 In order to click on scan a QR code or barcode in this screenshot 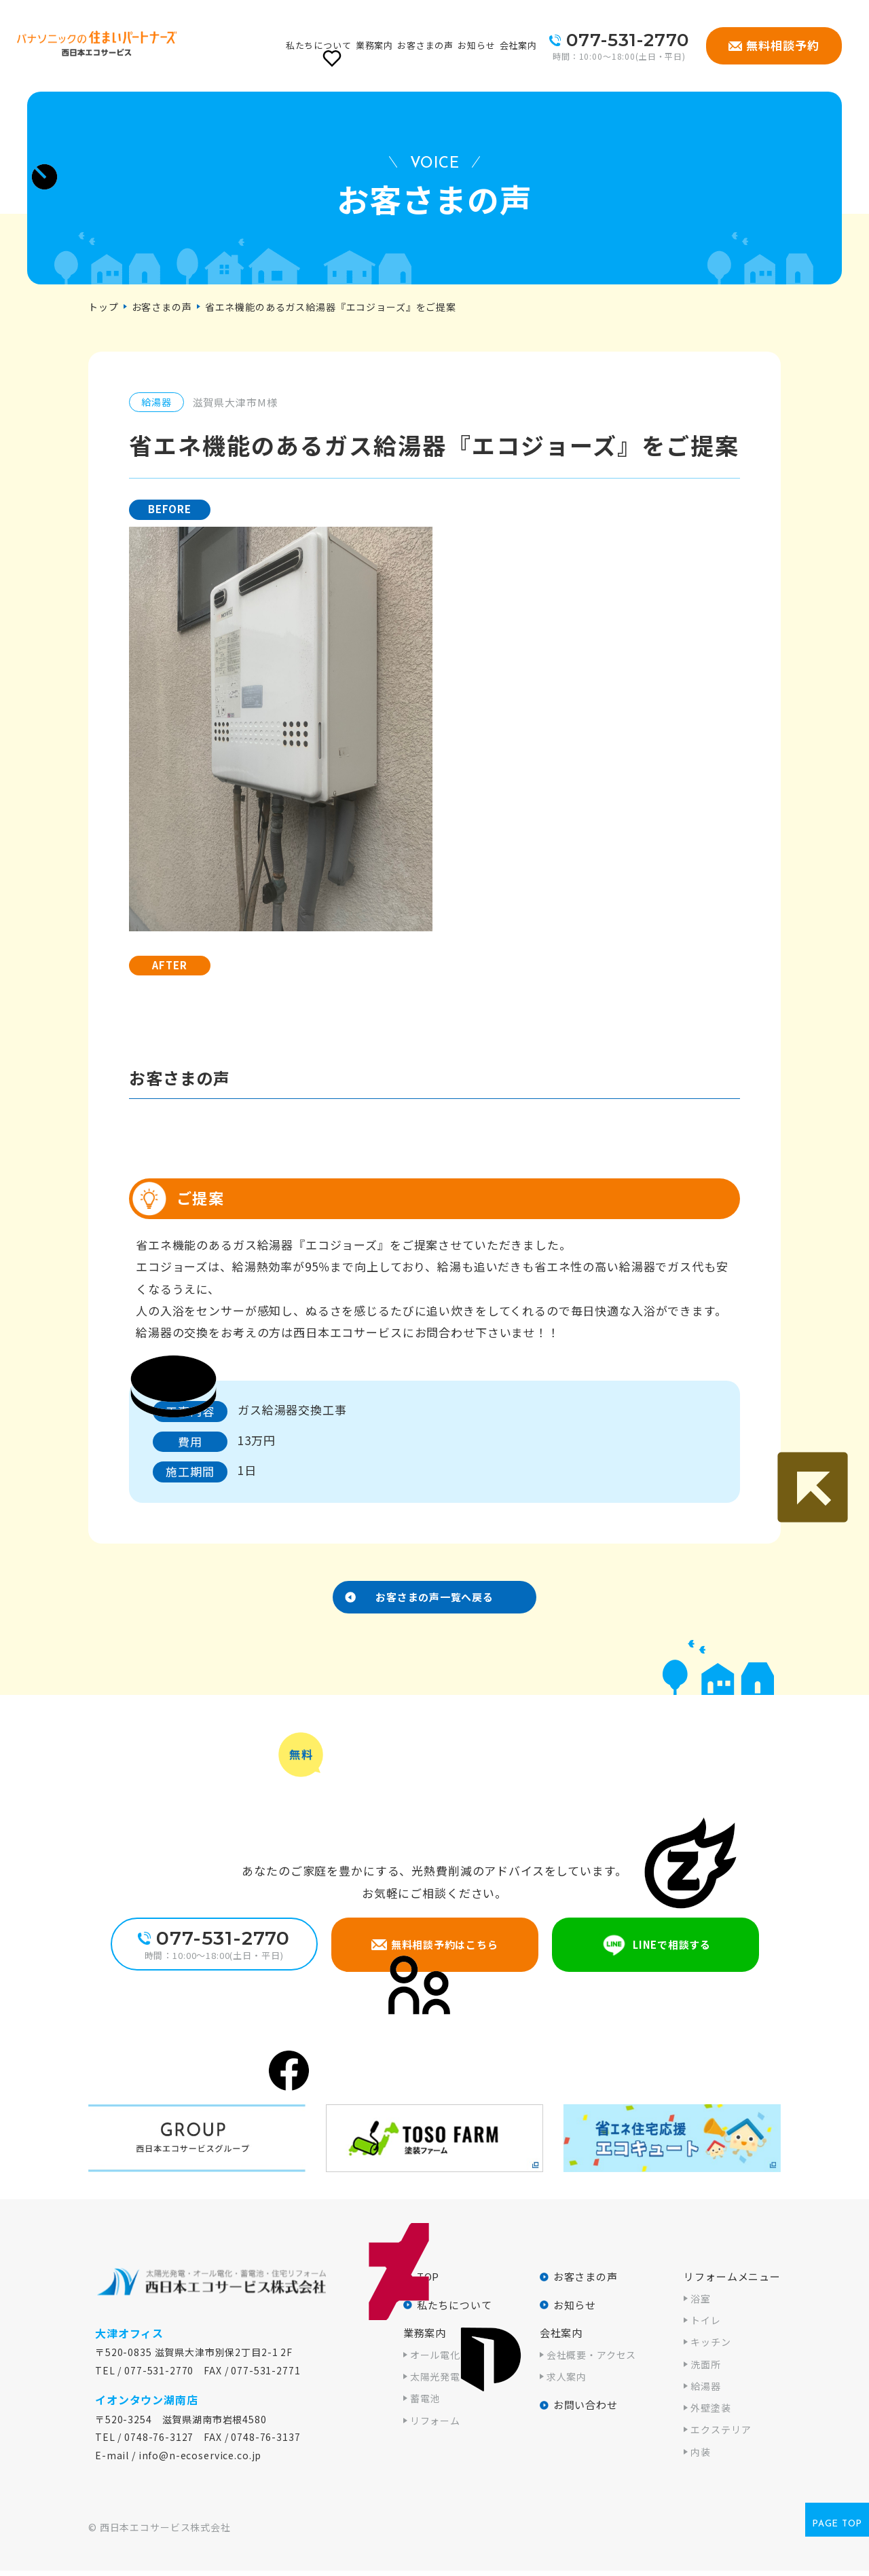, I will do `click(44, 176)`.